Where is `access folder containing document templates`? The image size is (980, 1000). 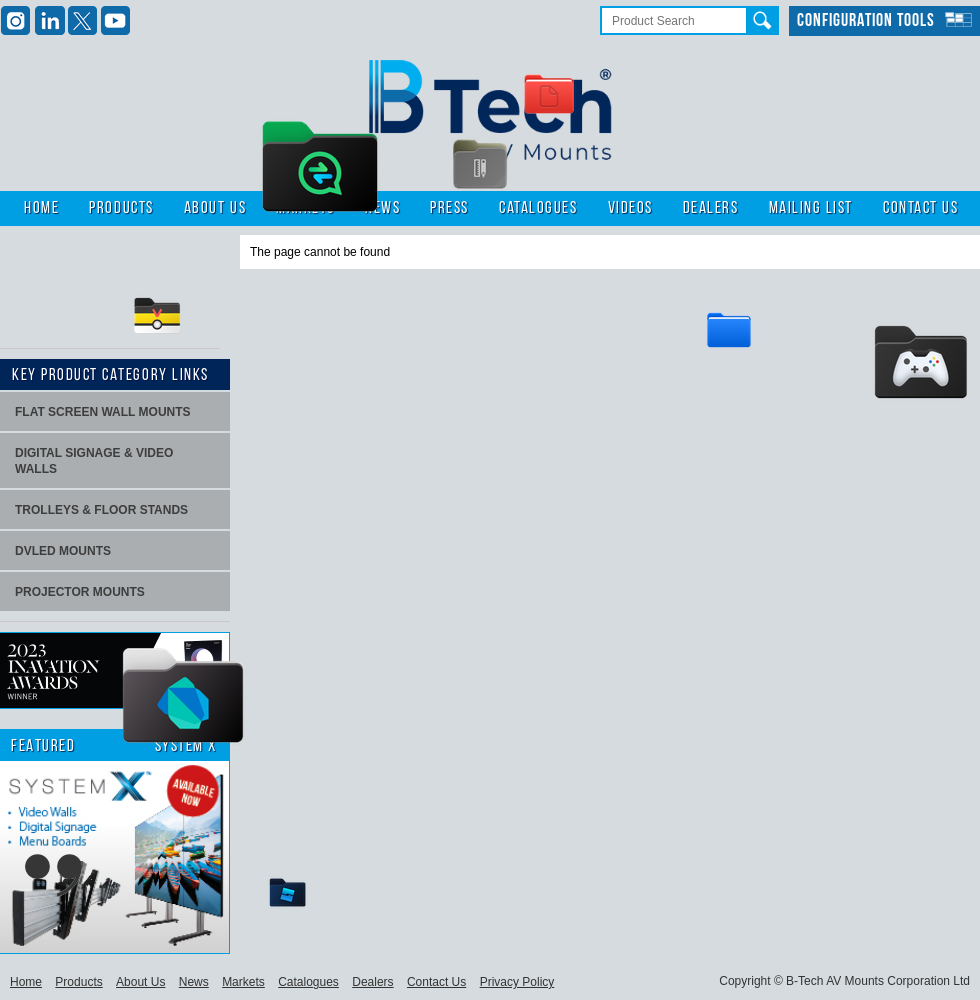
access folder containing document templates is located at coordinates (480, 164).